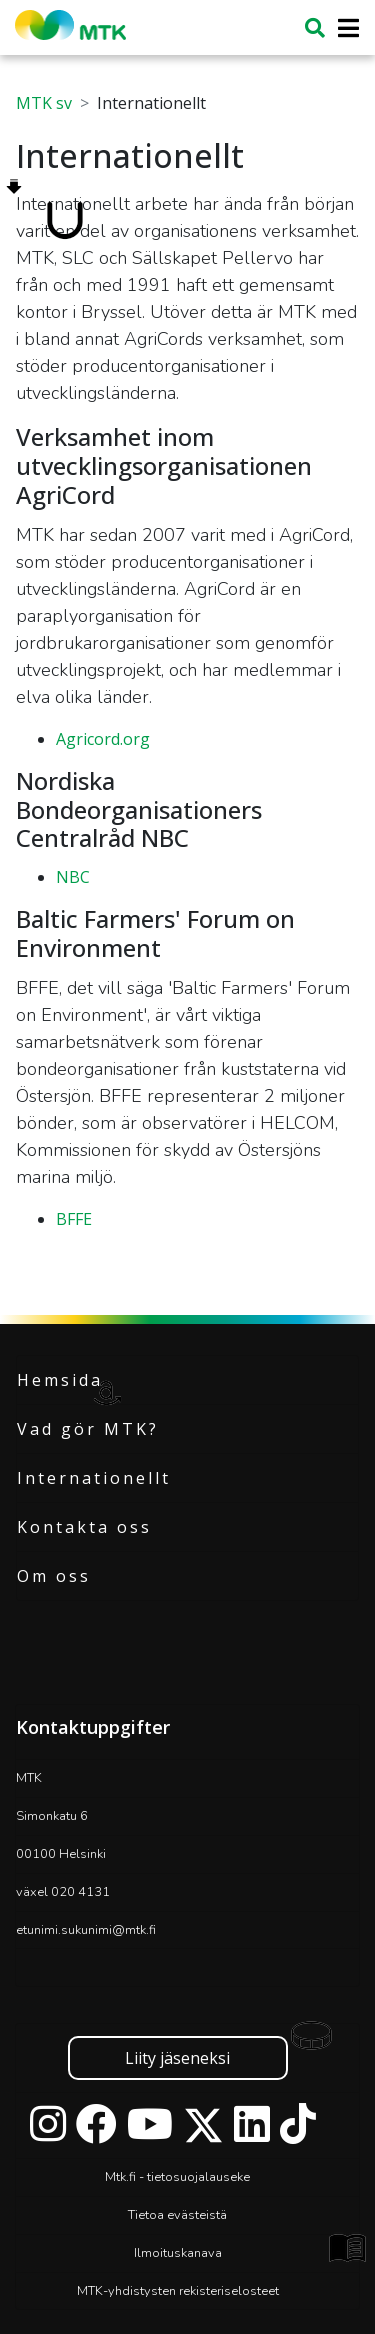 This screenshot has height=2334, width=375. Describe the element at coordinates (14, 186) in the screenshot. I see `download file or content` at that location.